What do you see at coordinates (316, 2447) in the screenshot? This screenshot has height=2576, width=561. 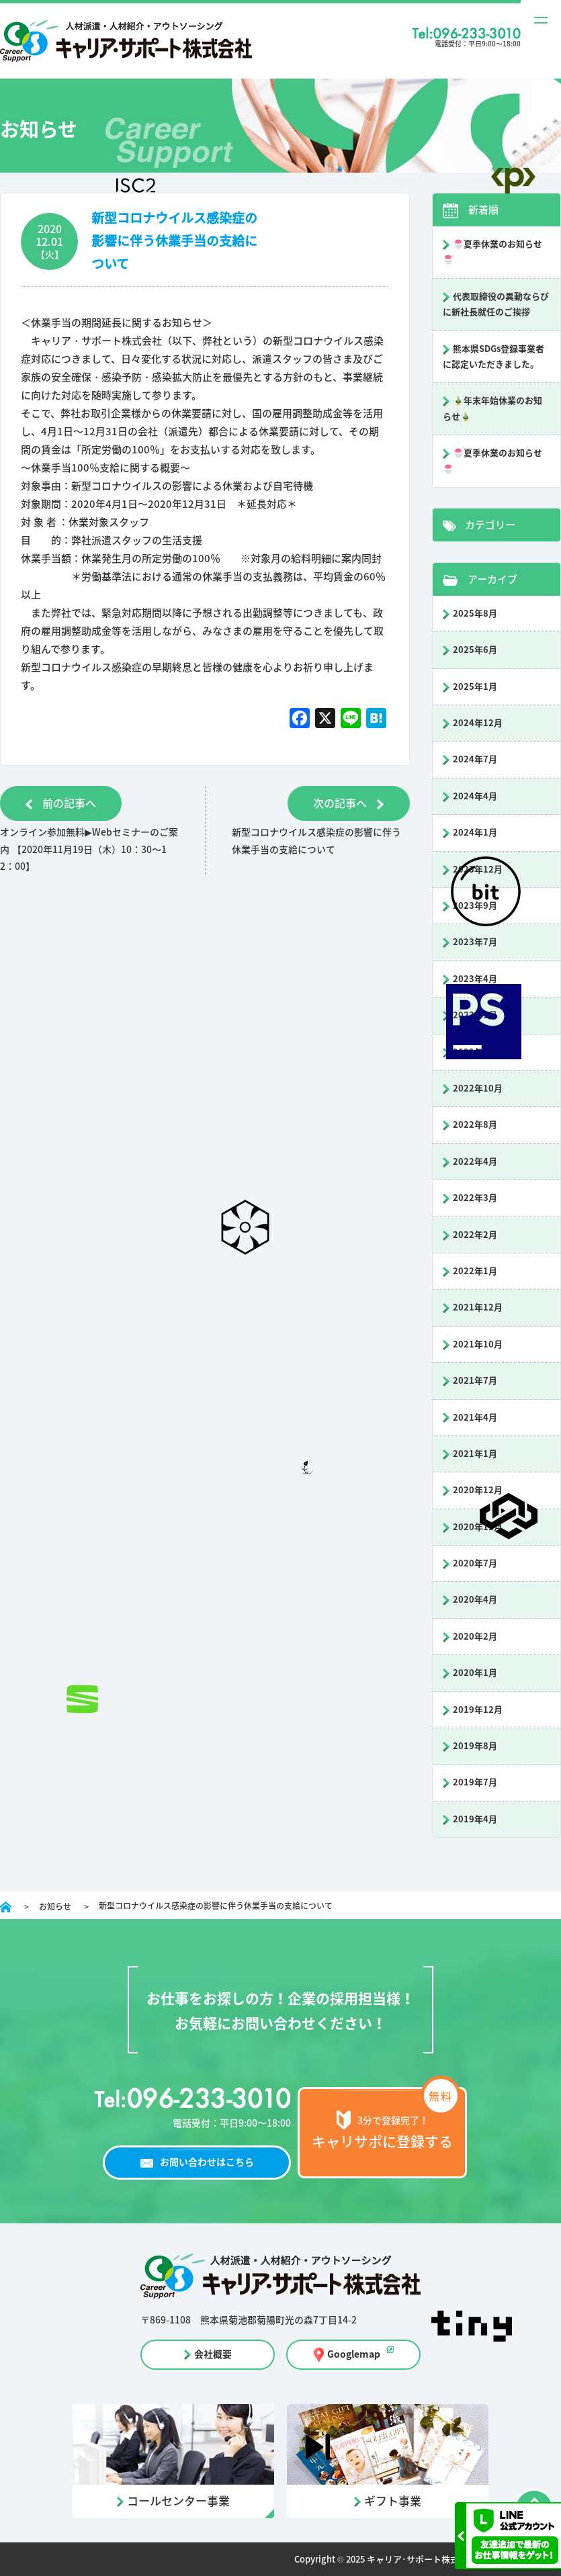 I see `skip to the next track` at bounding box center [316, 2447].